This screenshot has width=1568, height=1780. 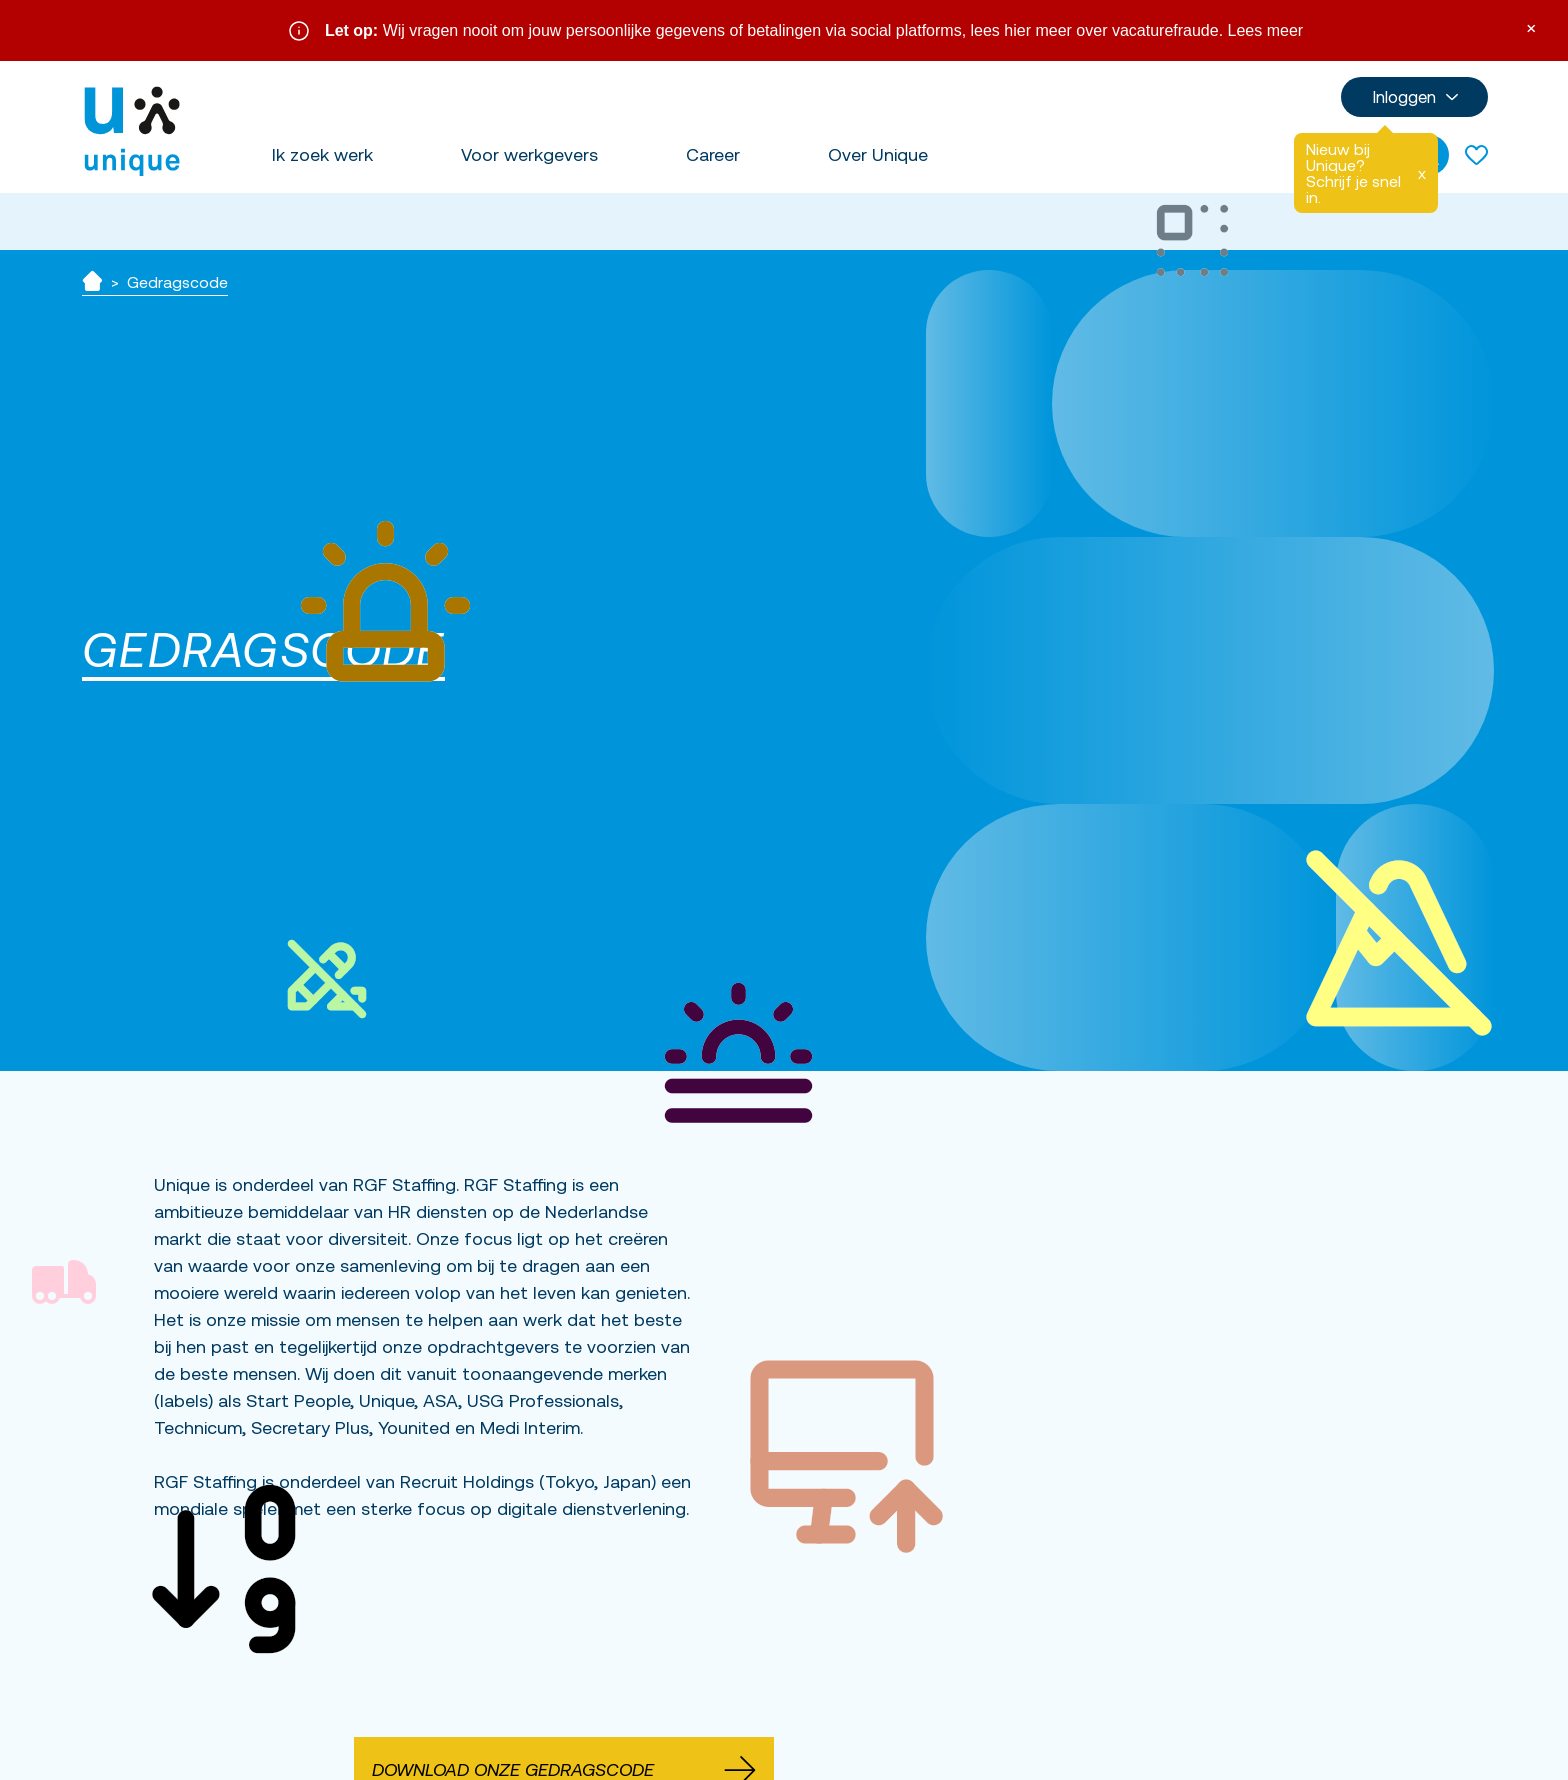 I want to click on upload content to desktop computer, so click(x=842, y=1452).